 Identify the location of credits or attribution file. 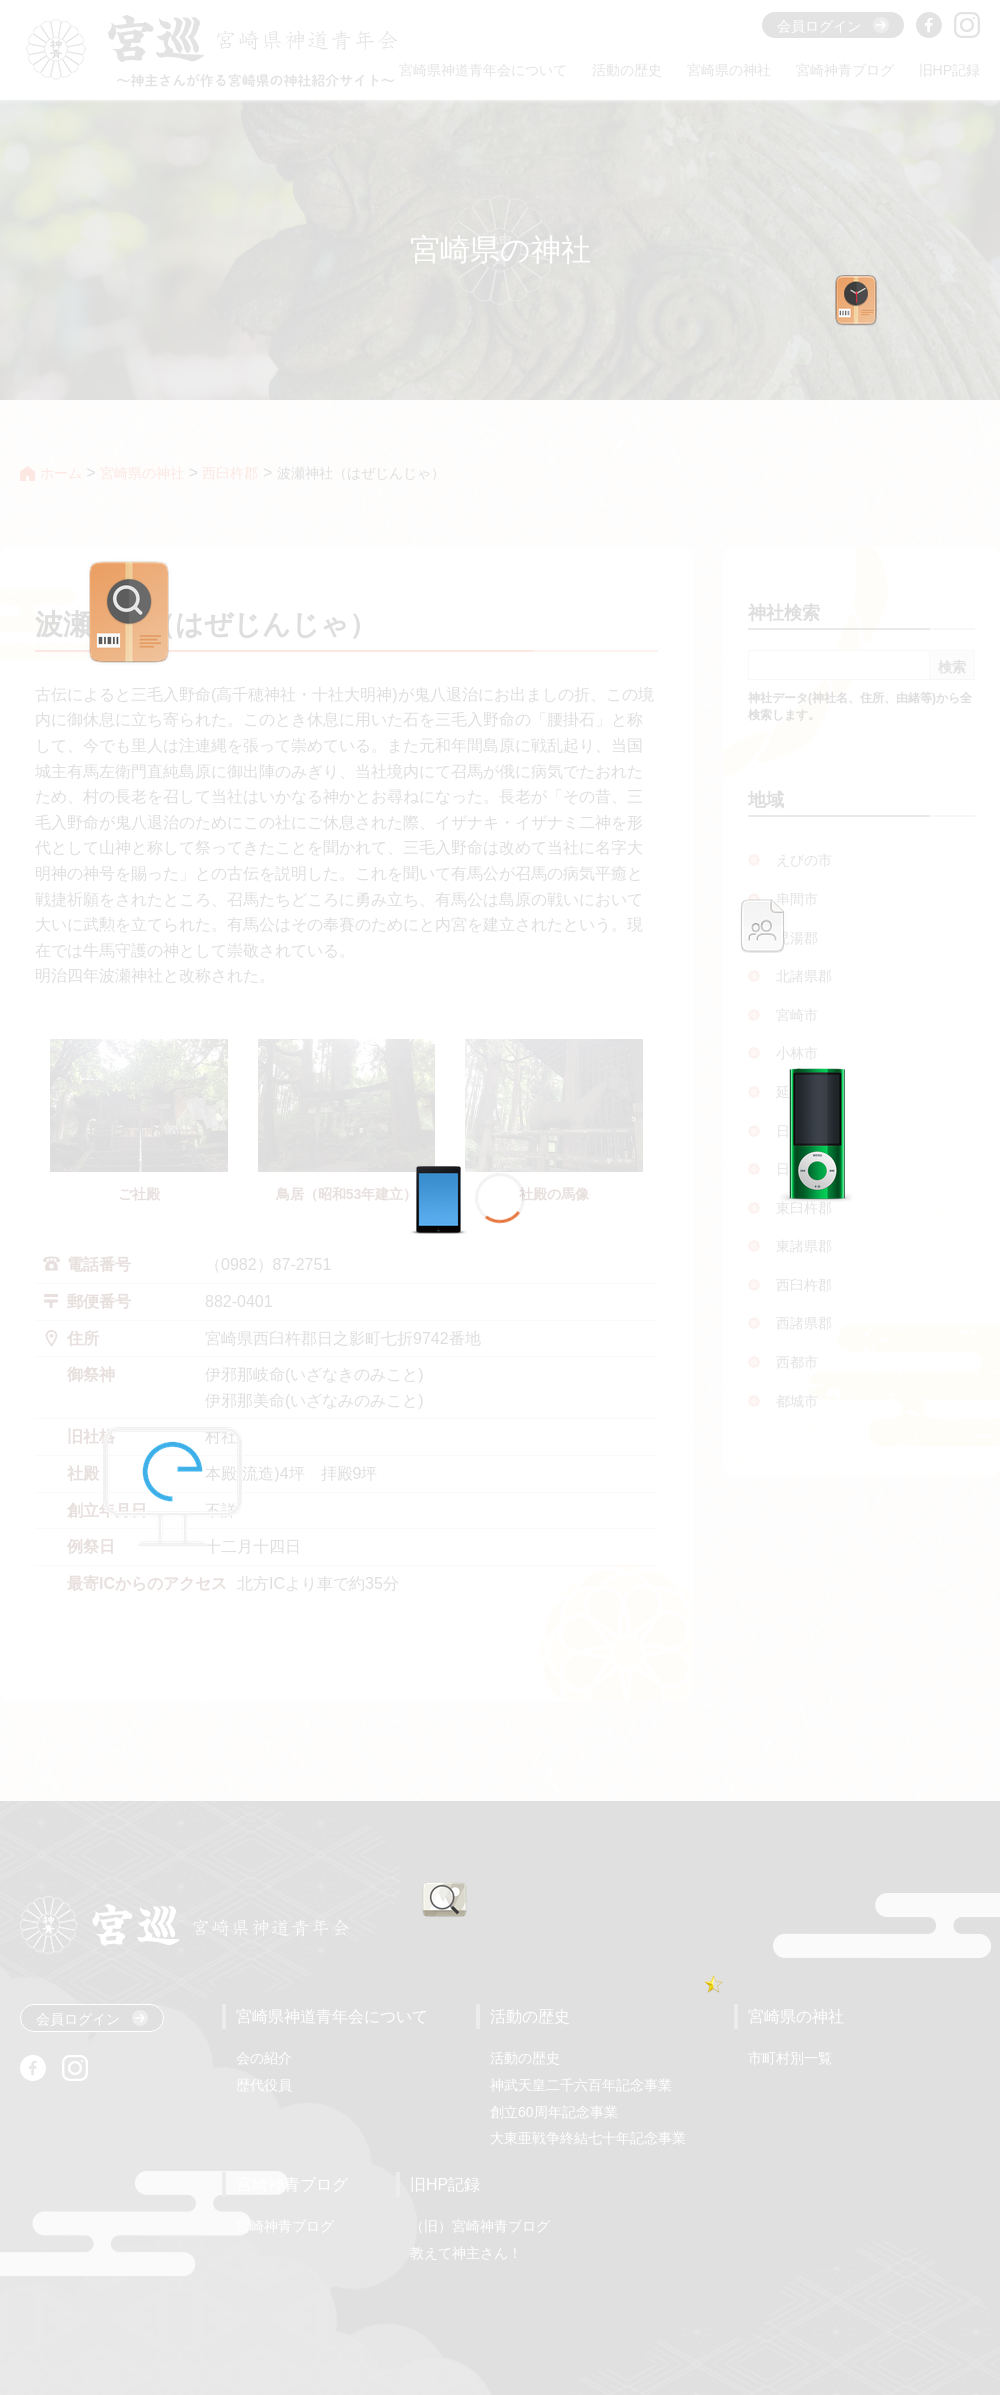
(762, 925).